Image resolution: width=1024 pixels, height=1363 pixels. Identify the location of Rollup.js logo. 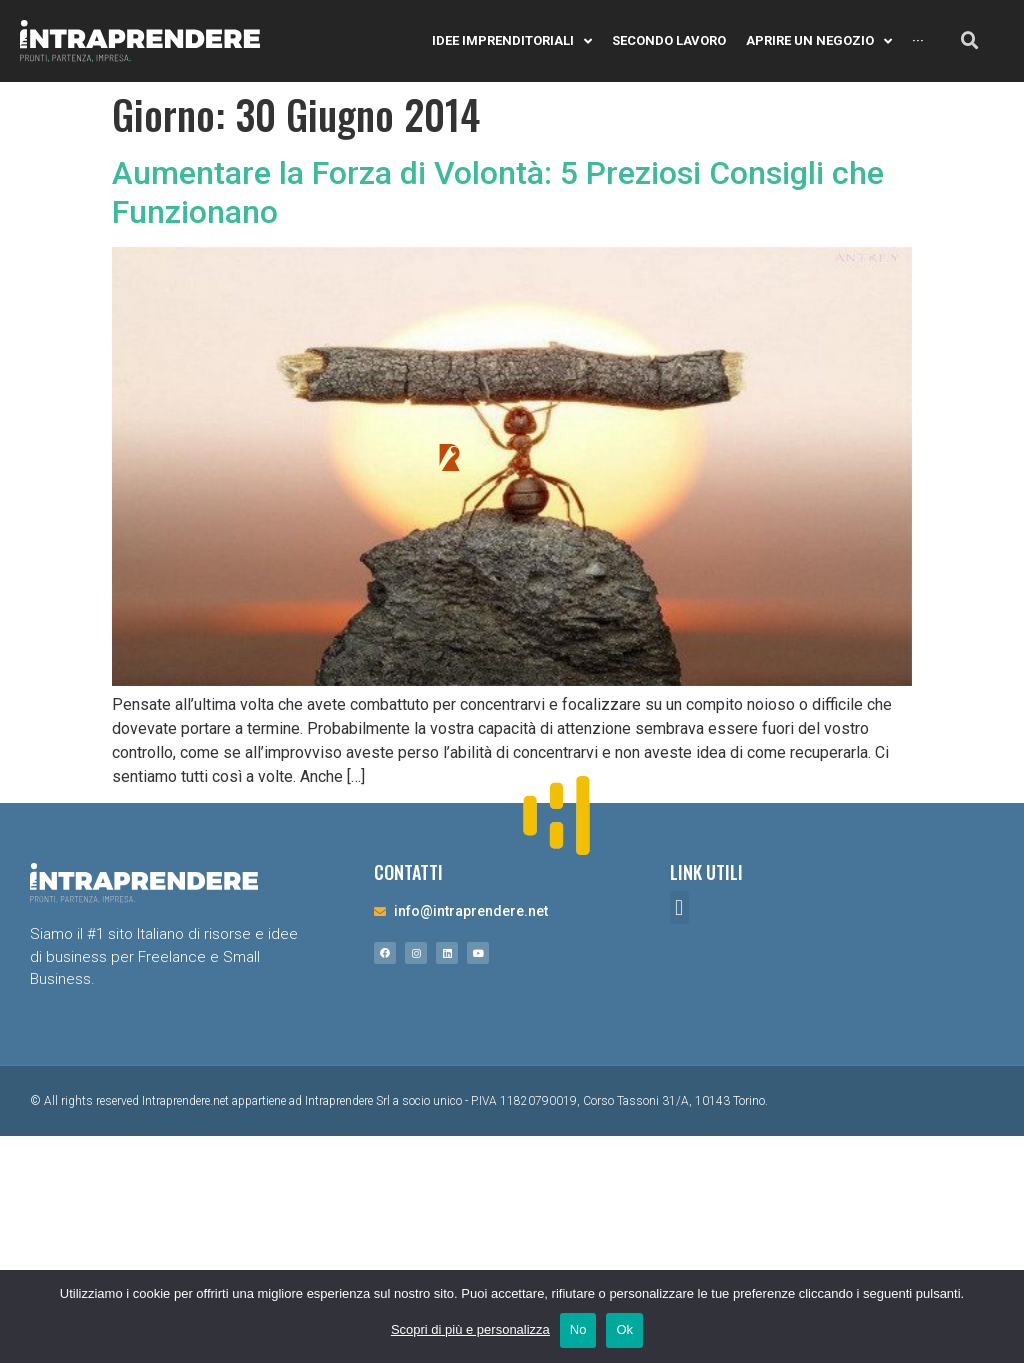
(449, 457).